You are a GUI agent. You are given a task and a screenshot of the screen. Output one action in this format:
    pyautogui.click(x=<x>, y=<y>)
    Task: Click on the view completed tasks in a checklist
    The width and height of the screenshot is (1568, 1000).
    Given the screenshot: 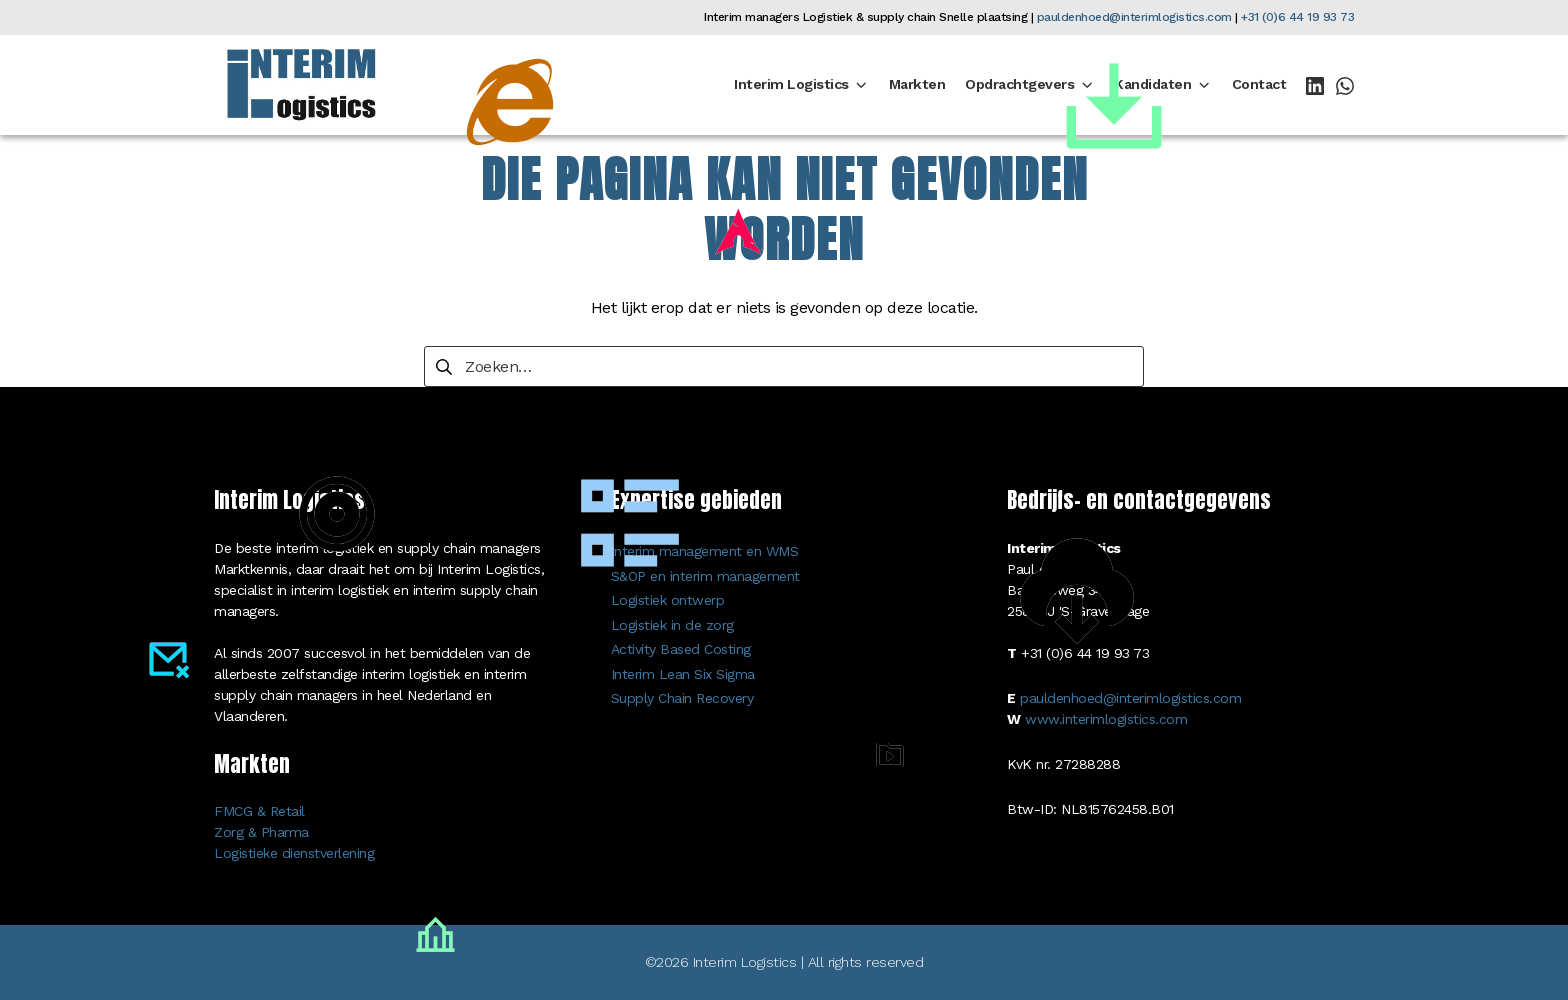 What is the action you would take?
    pyautogui.click(x=630, y=523)
    